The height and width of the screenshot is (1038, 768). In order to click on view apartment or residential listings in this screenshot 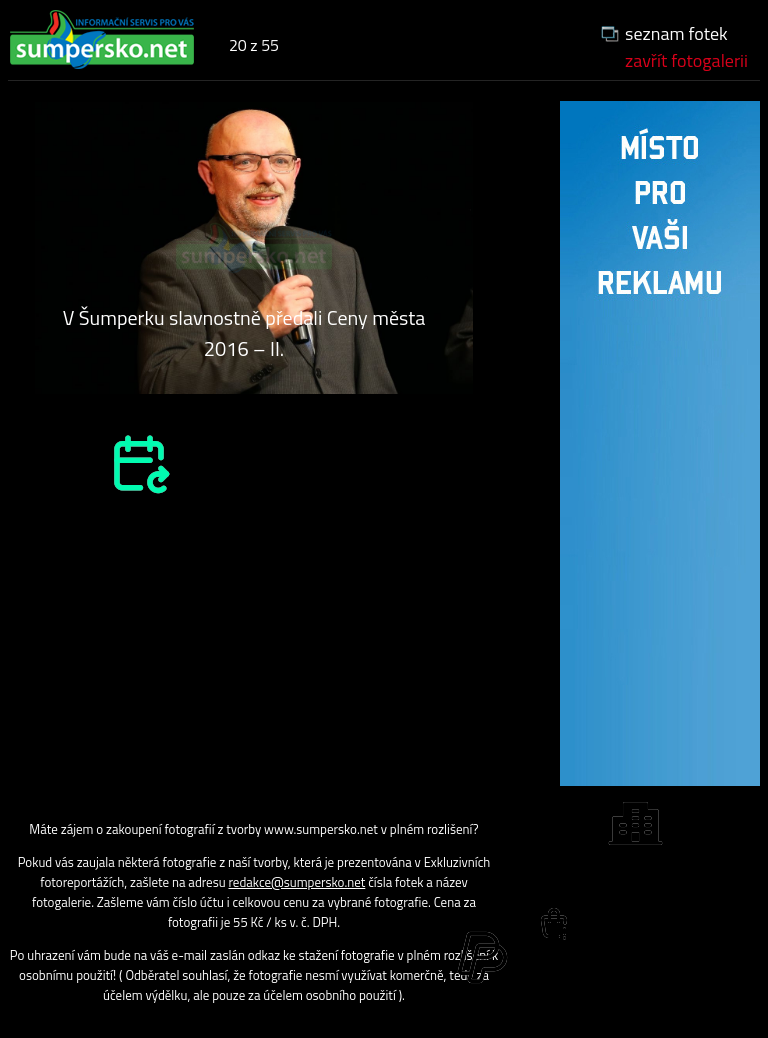, I will do `click(635, 823)`.